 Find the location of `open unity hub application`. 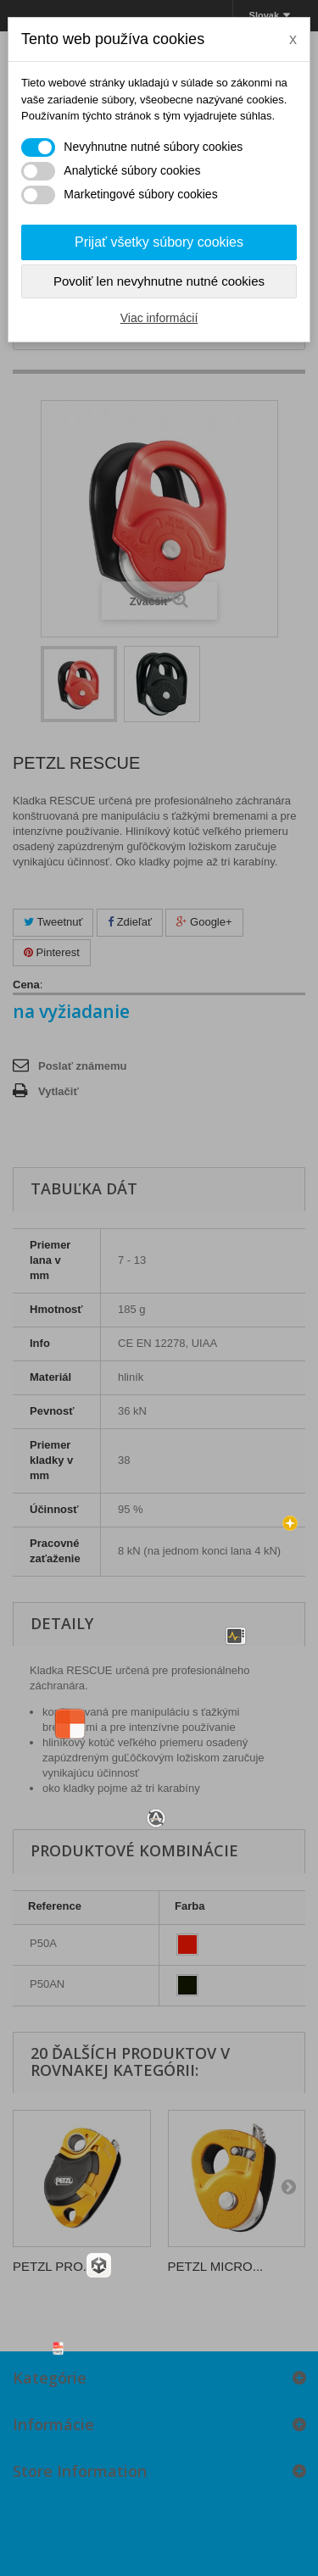

open unity hub application is located at coordinates (98, 2265).